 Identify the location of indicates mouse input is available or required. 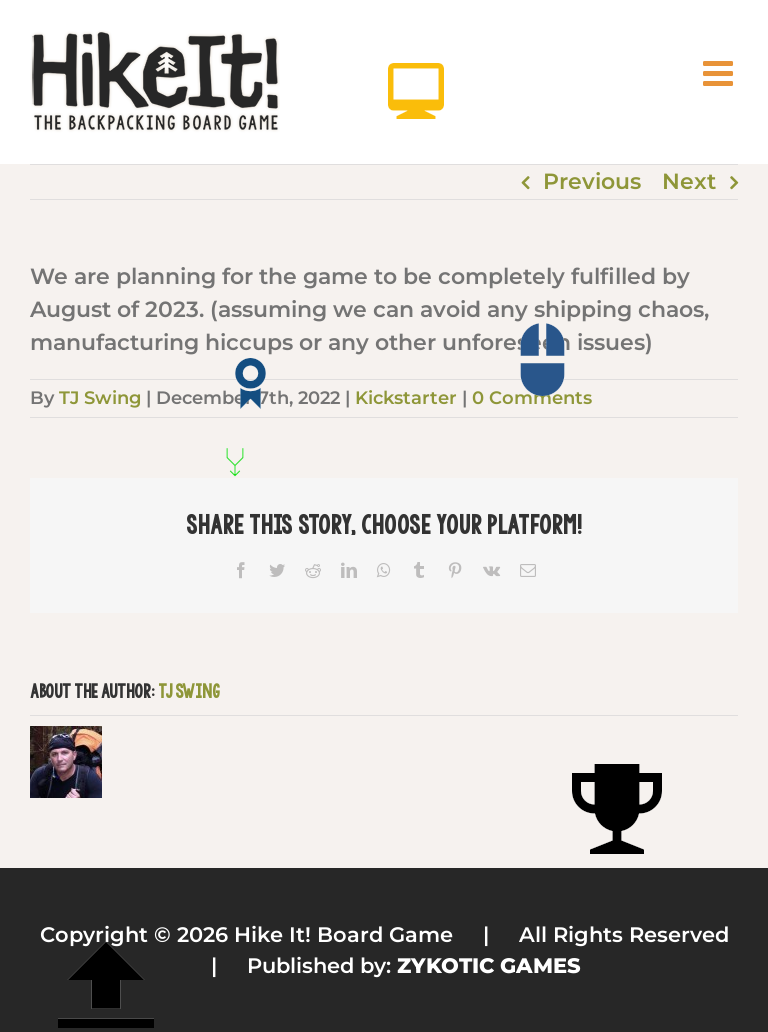
(542, 359).